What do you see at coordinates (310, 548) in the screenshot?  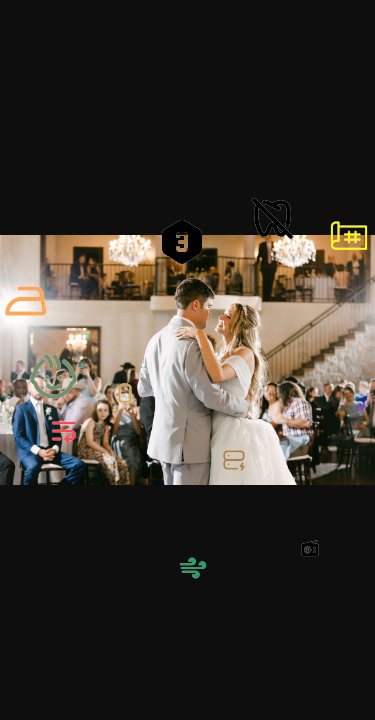 I see `open radio or audio streaming` at bounding box center [310, 548].